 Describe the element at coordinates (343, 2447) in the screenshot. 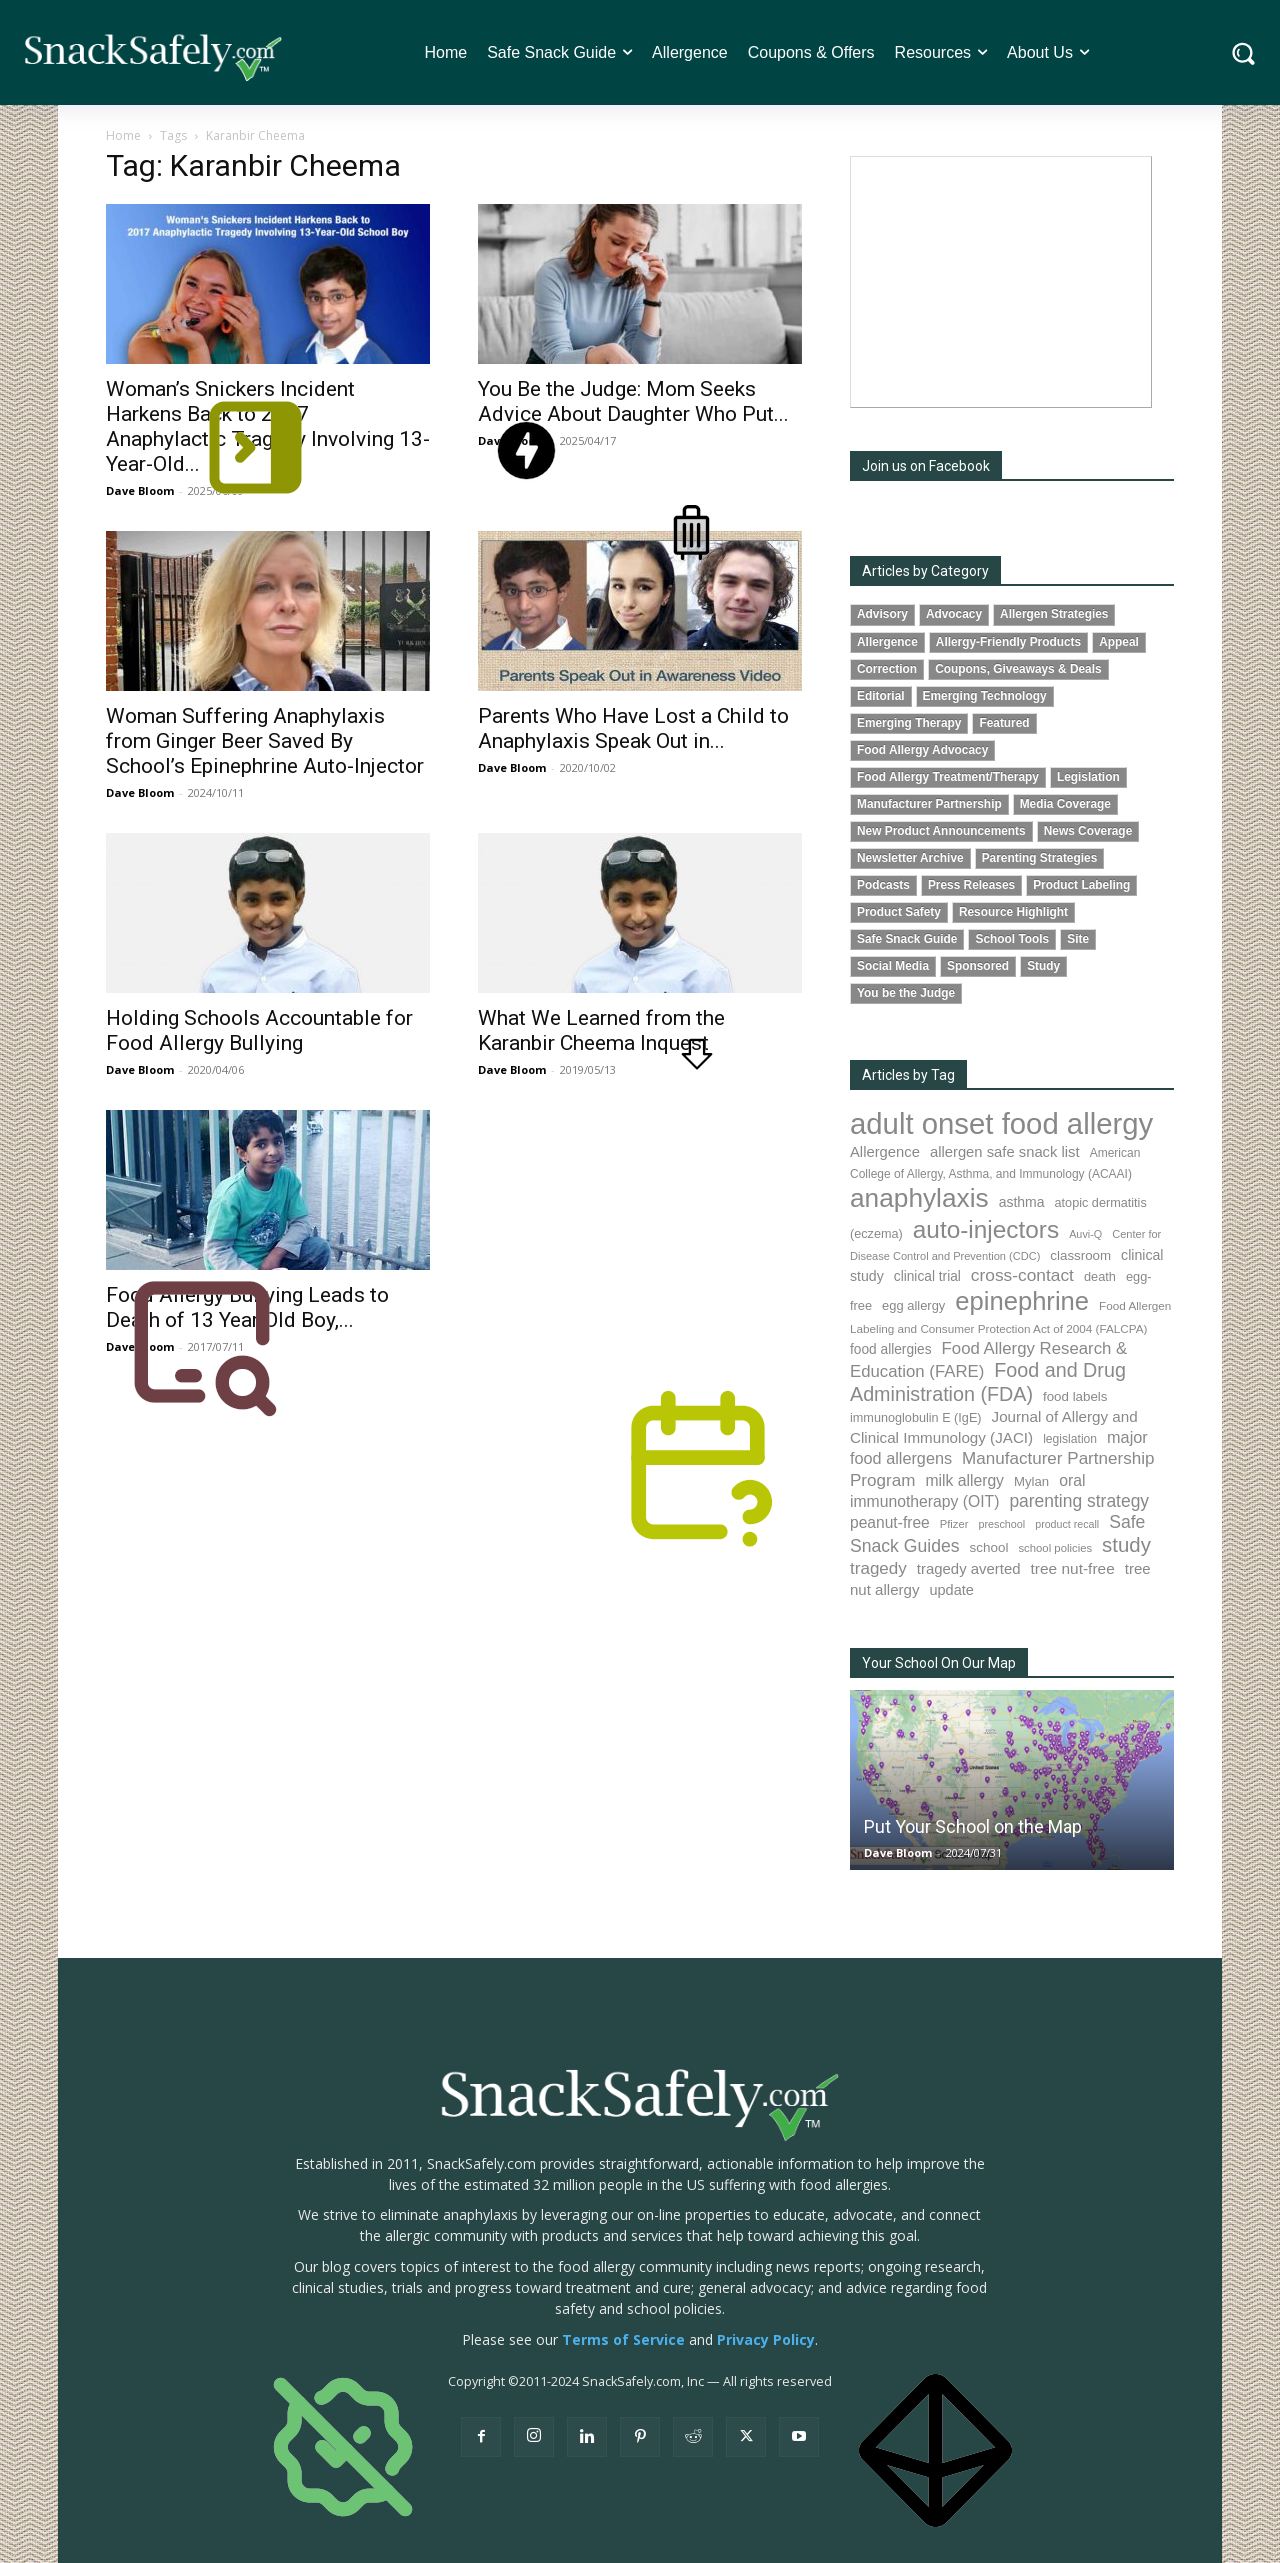

I see `discount or promotion unavailable` at that location.